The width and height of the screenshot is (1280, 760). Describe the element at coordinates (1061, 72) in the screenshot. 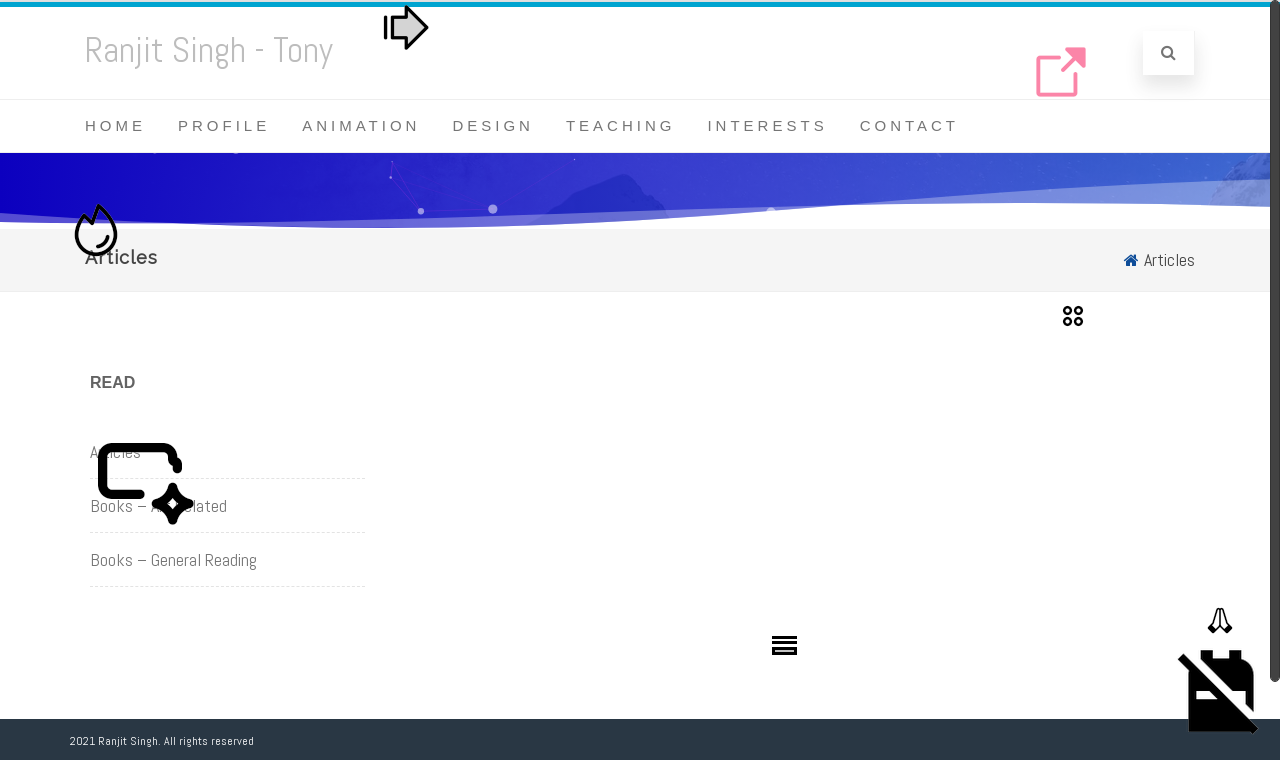

I see `open link in new window` at that location.